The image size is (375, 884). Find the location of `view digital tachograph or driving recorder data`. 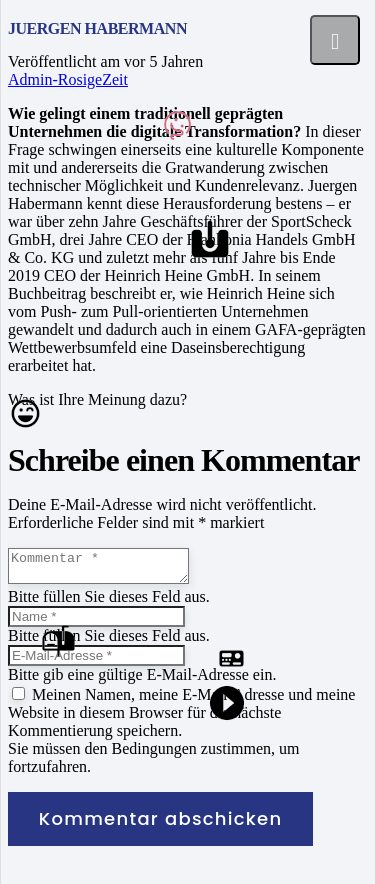

view digital tachograph or driving recorder data is located at coordinates (231, 658).